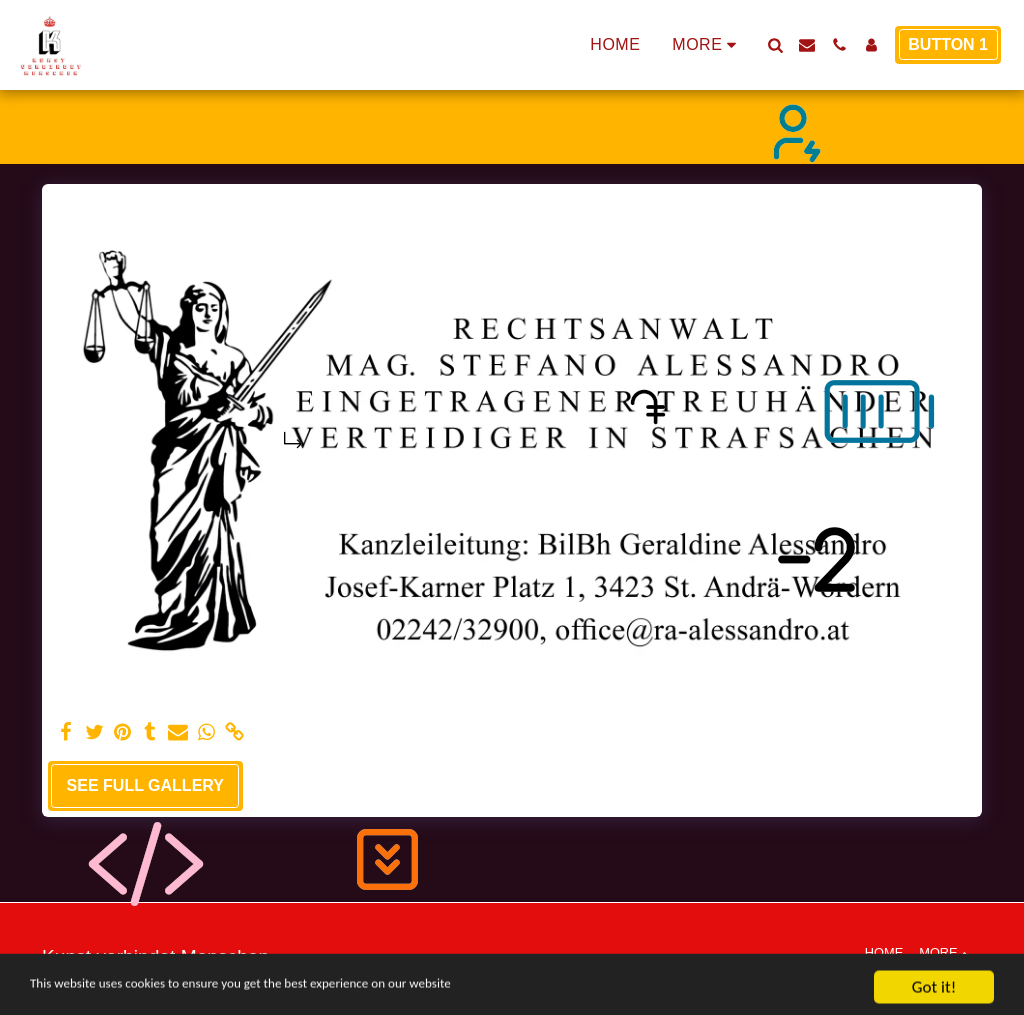 The image size is (1024, 1015). Describe the element at coordinates (648, 407) in the screenshot. I see `represents Armenian dram currency` at that location.